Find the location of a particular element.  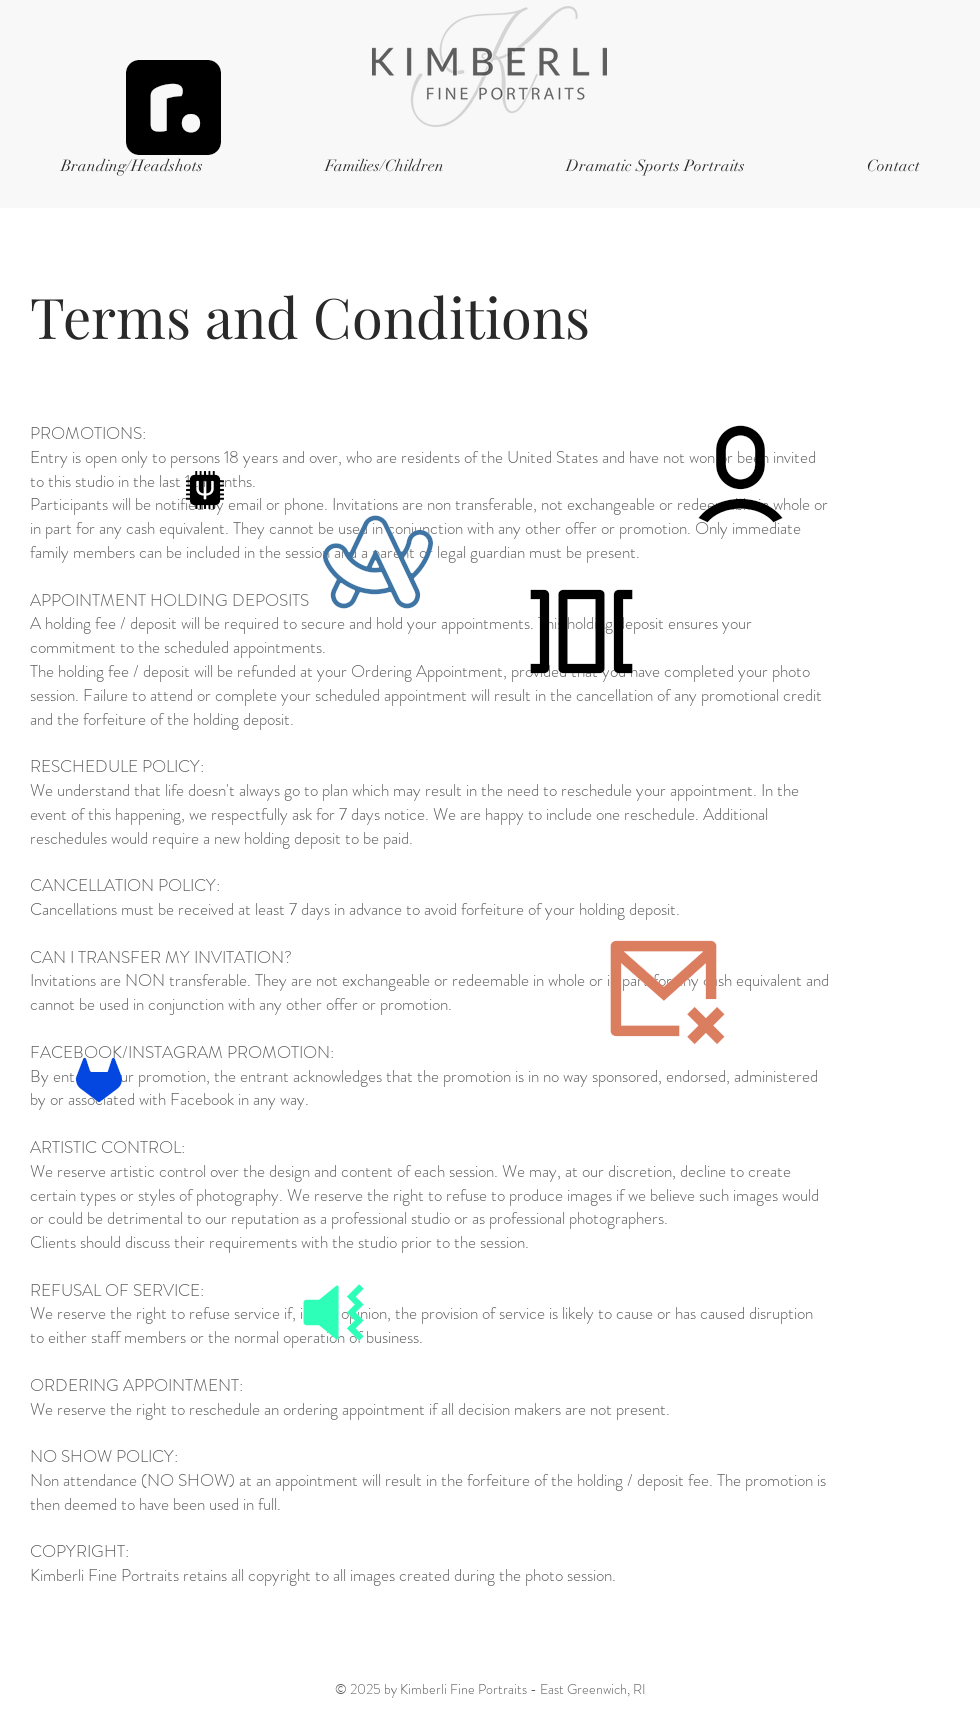

set device to vibrate mode is located at coordinates (335, 1312).